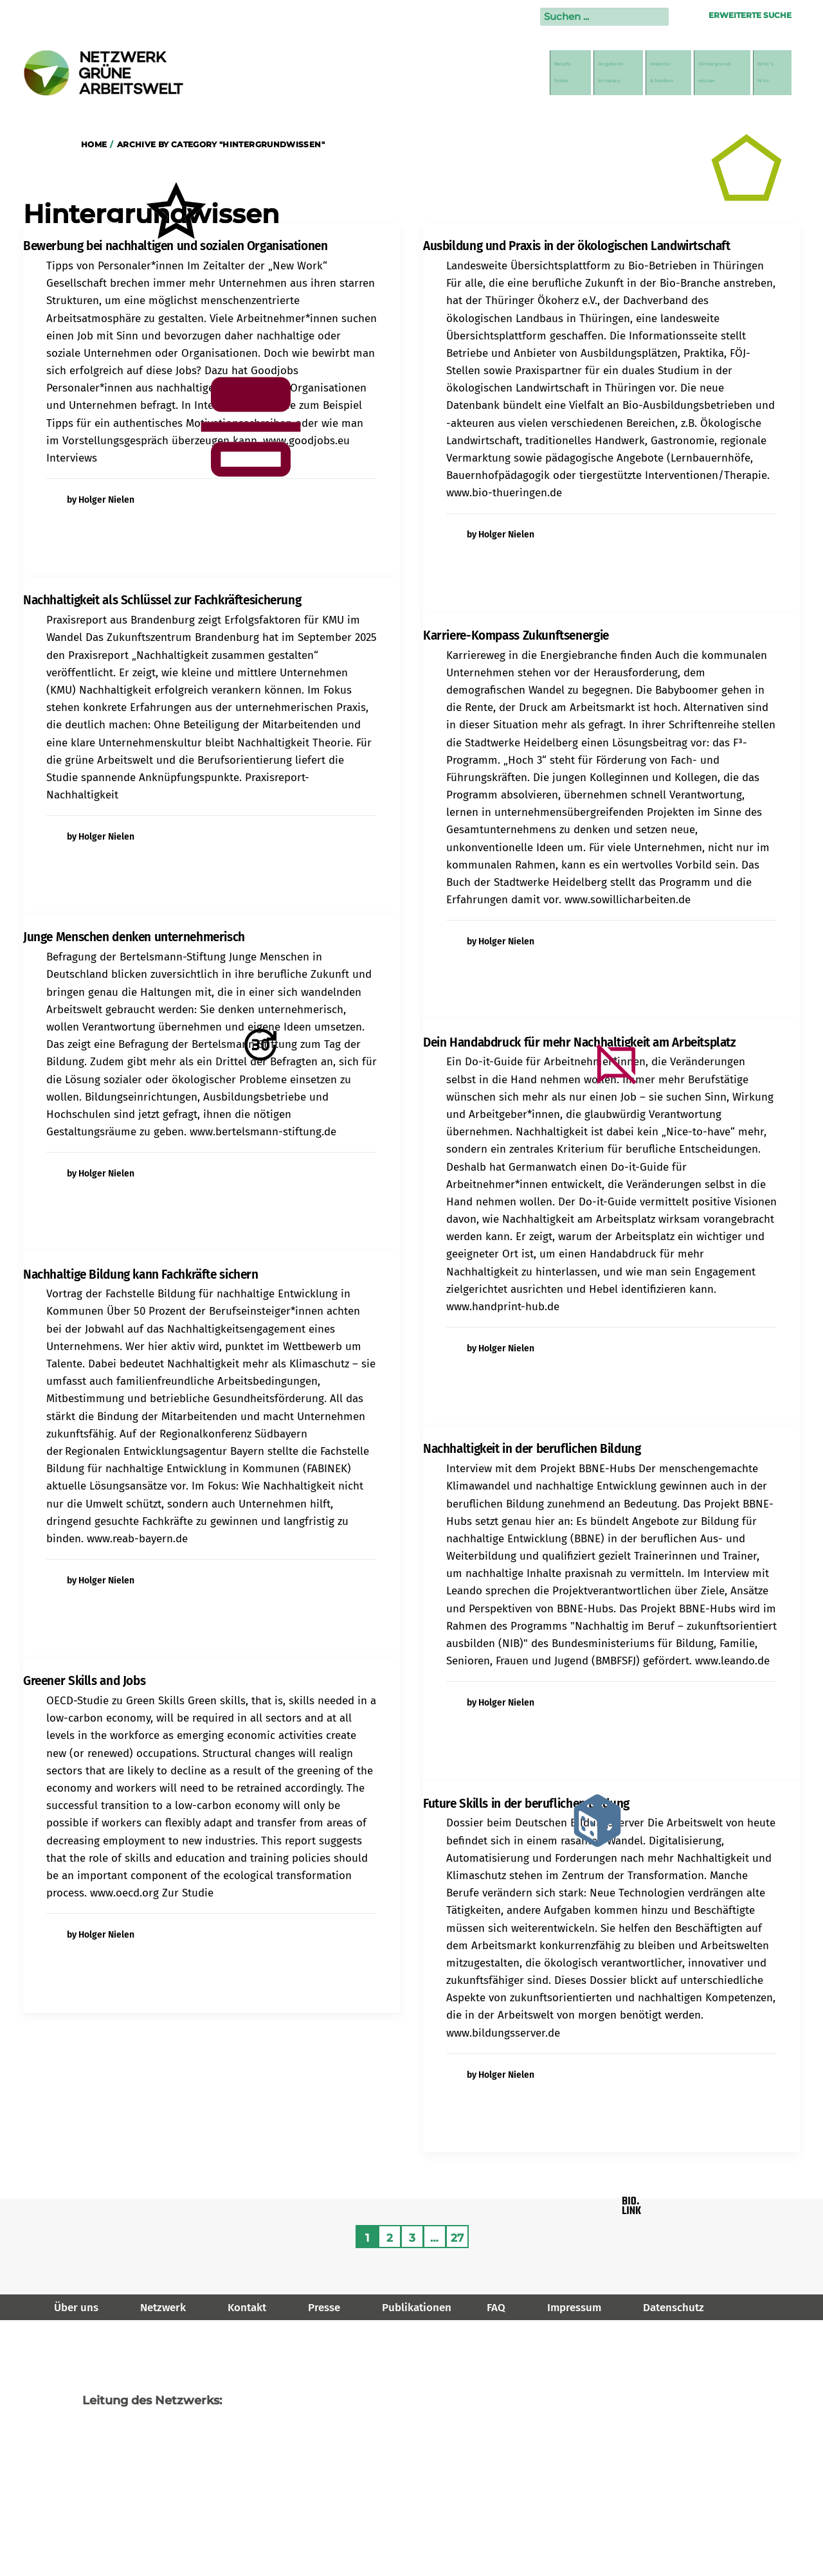  Describe the element at coordinates (746, 171) in the screenshot. I see `select pentagon shape tool` at that location.